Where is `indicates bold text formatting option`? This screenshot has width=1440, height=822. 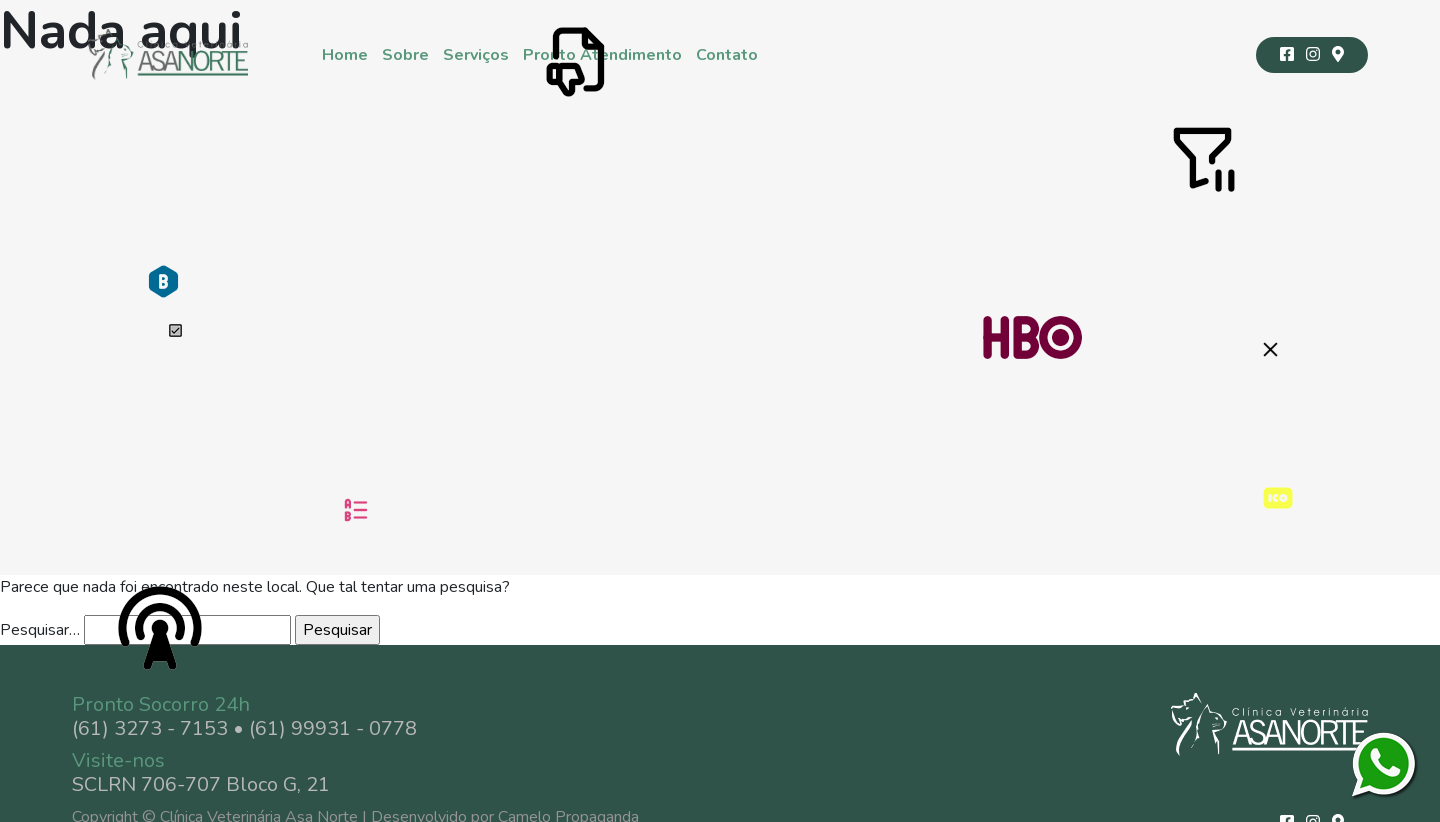 indicates bold text formatting option is located at coordinates (163, 281).